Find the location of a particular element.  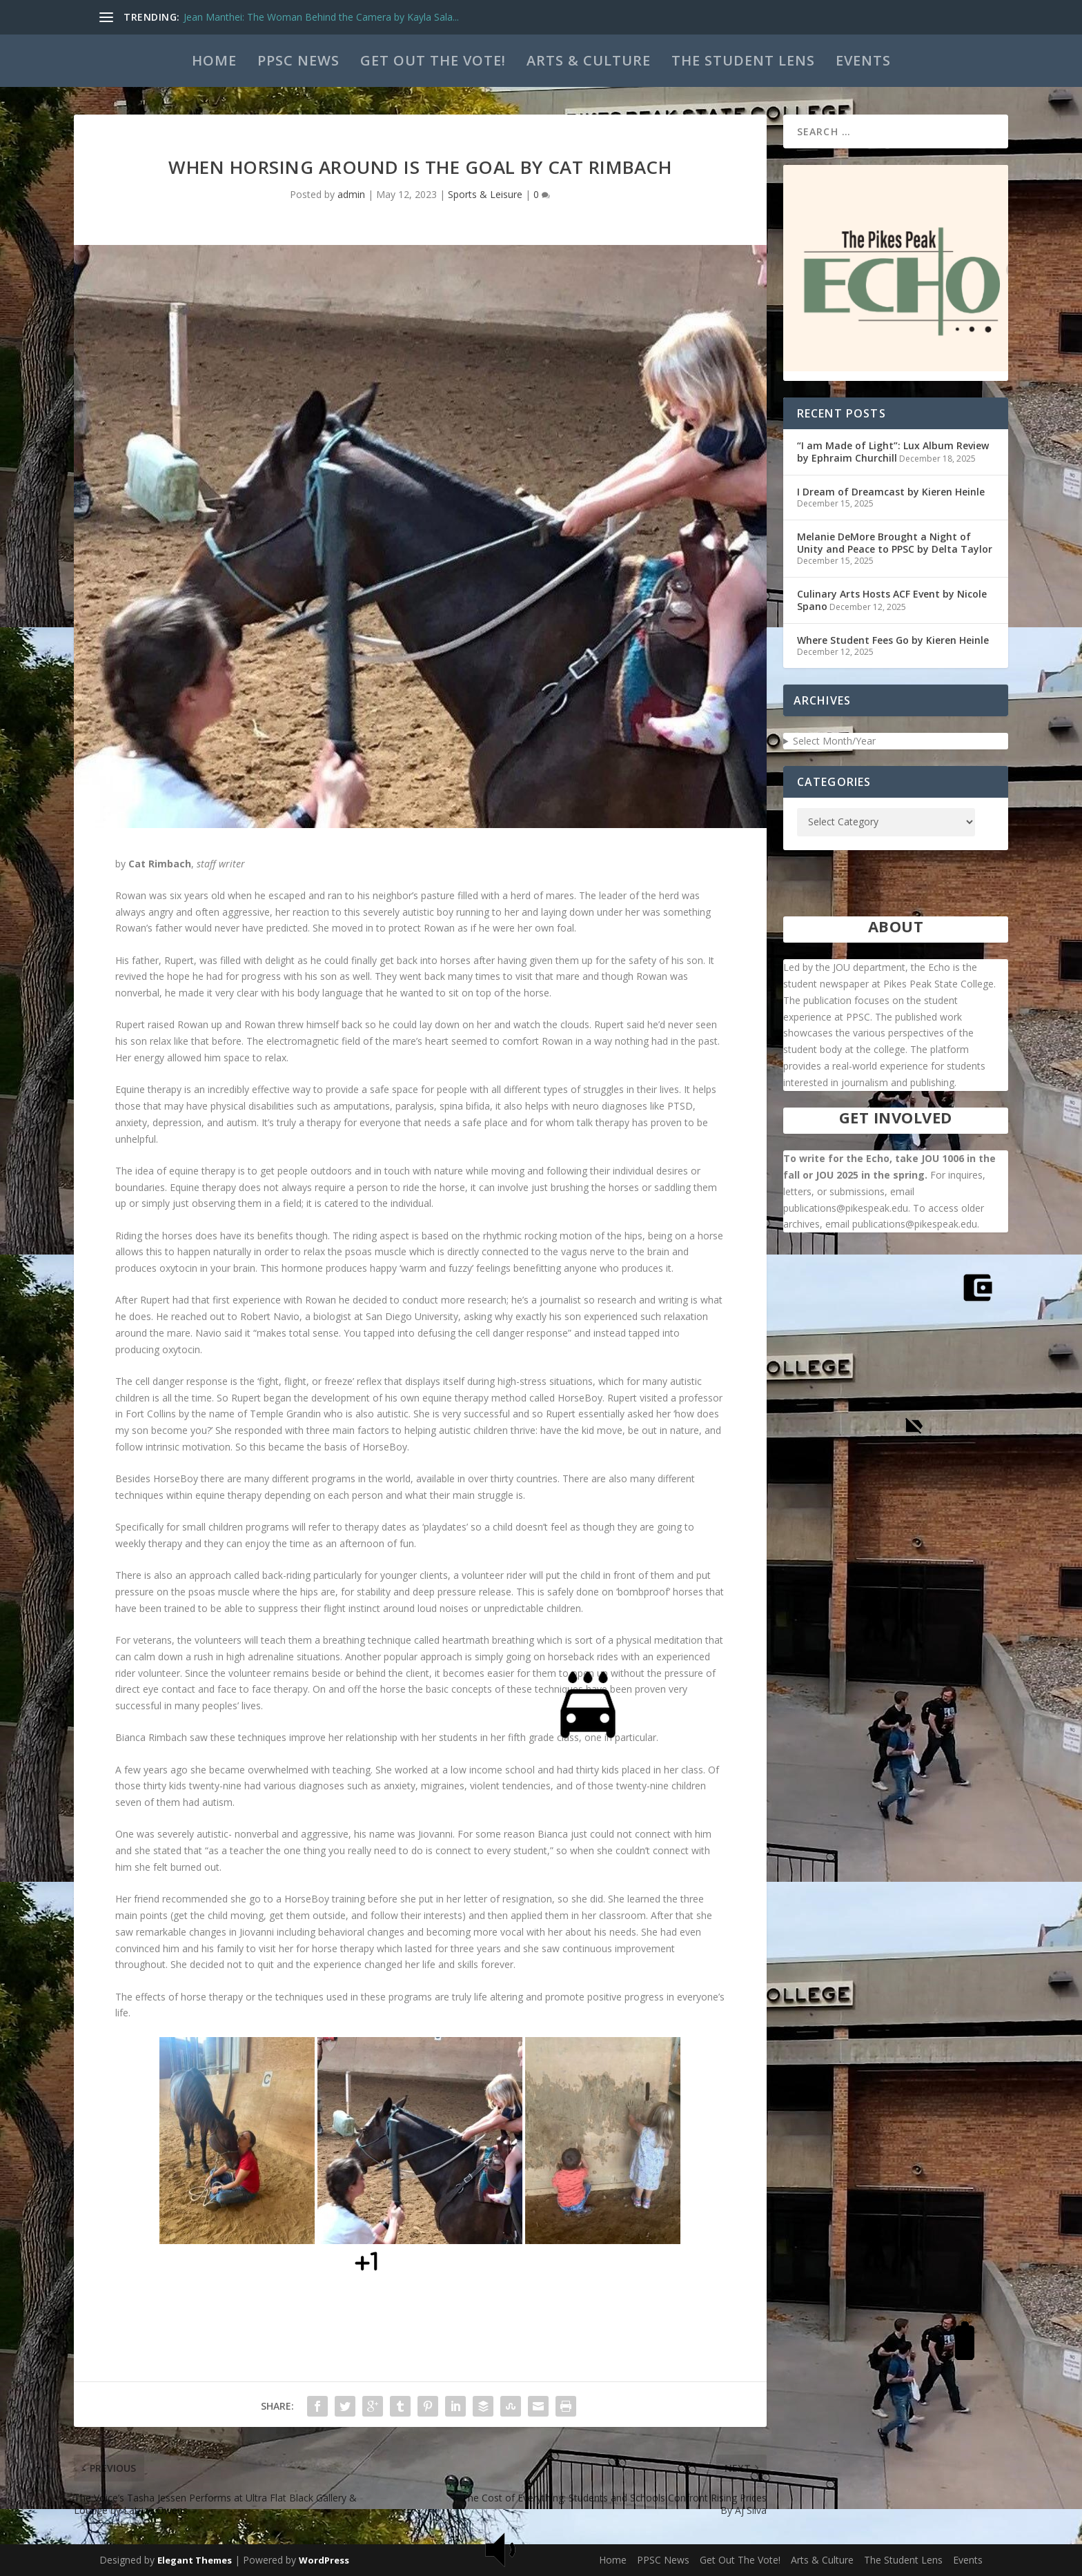

access your digital wallet is located at coordinates (977, 1288).